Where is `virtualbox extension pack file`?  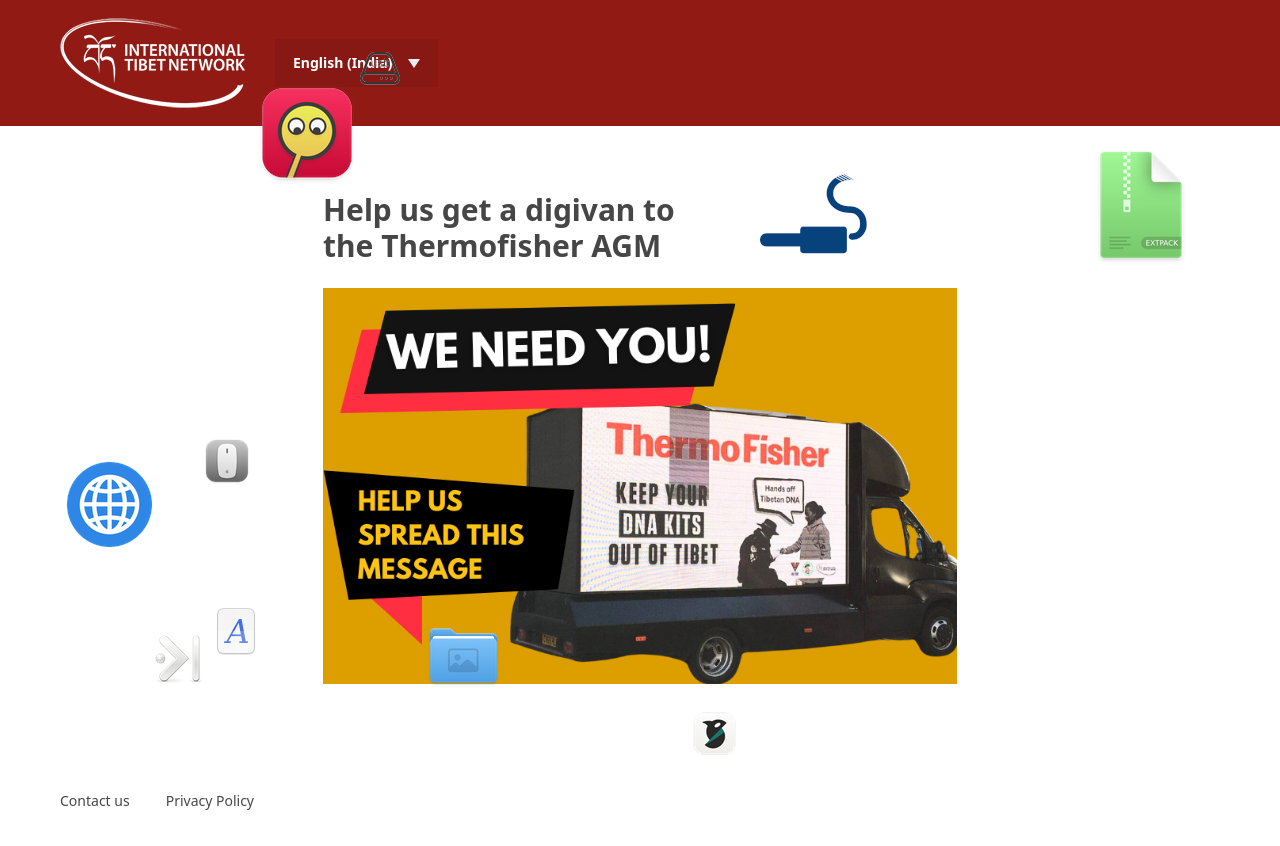
virtualbox extension pack file is located at coordinates (1141, 207).